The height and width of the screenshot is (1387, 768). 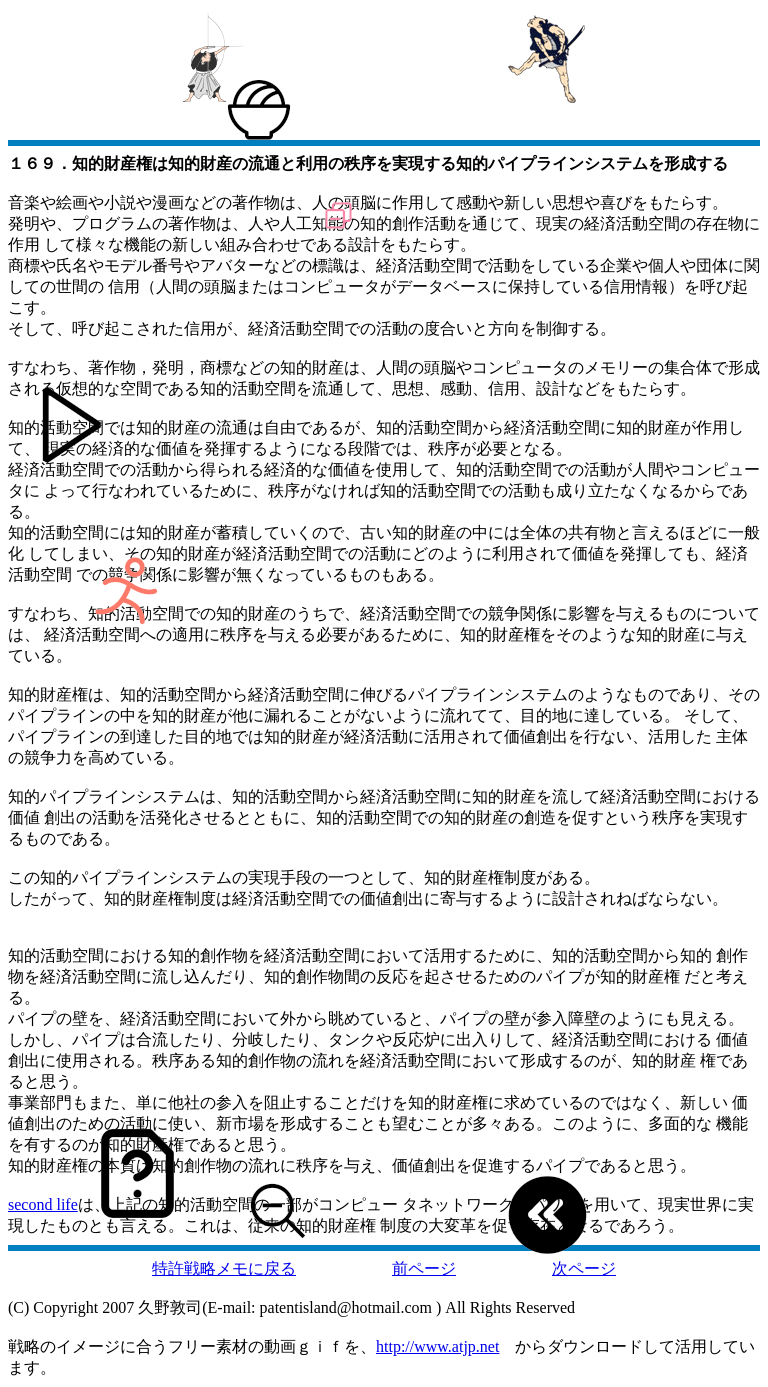 I want to click on start or resume playback, so click(x=72, y=422).